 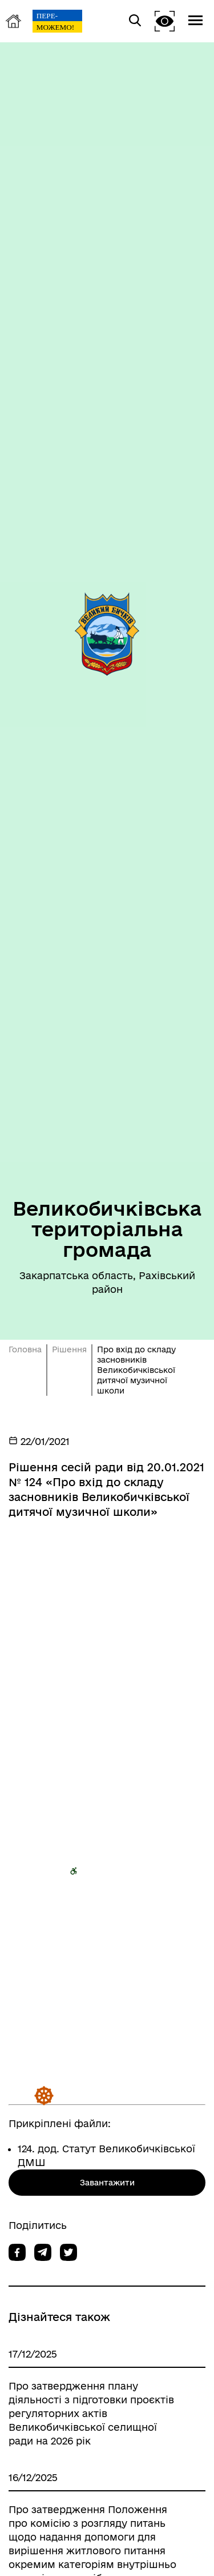 What do you see at coordinates (44, 2096) in the screenshot?
I see `navigate to buddhism or dharma-related content` at bounding box center [44, 2096].